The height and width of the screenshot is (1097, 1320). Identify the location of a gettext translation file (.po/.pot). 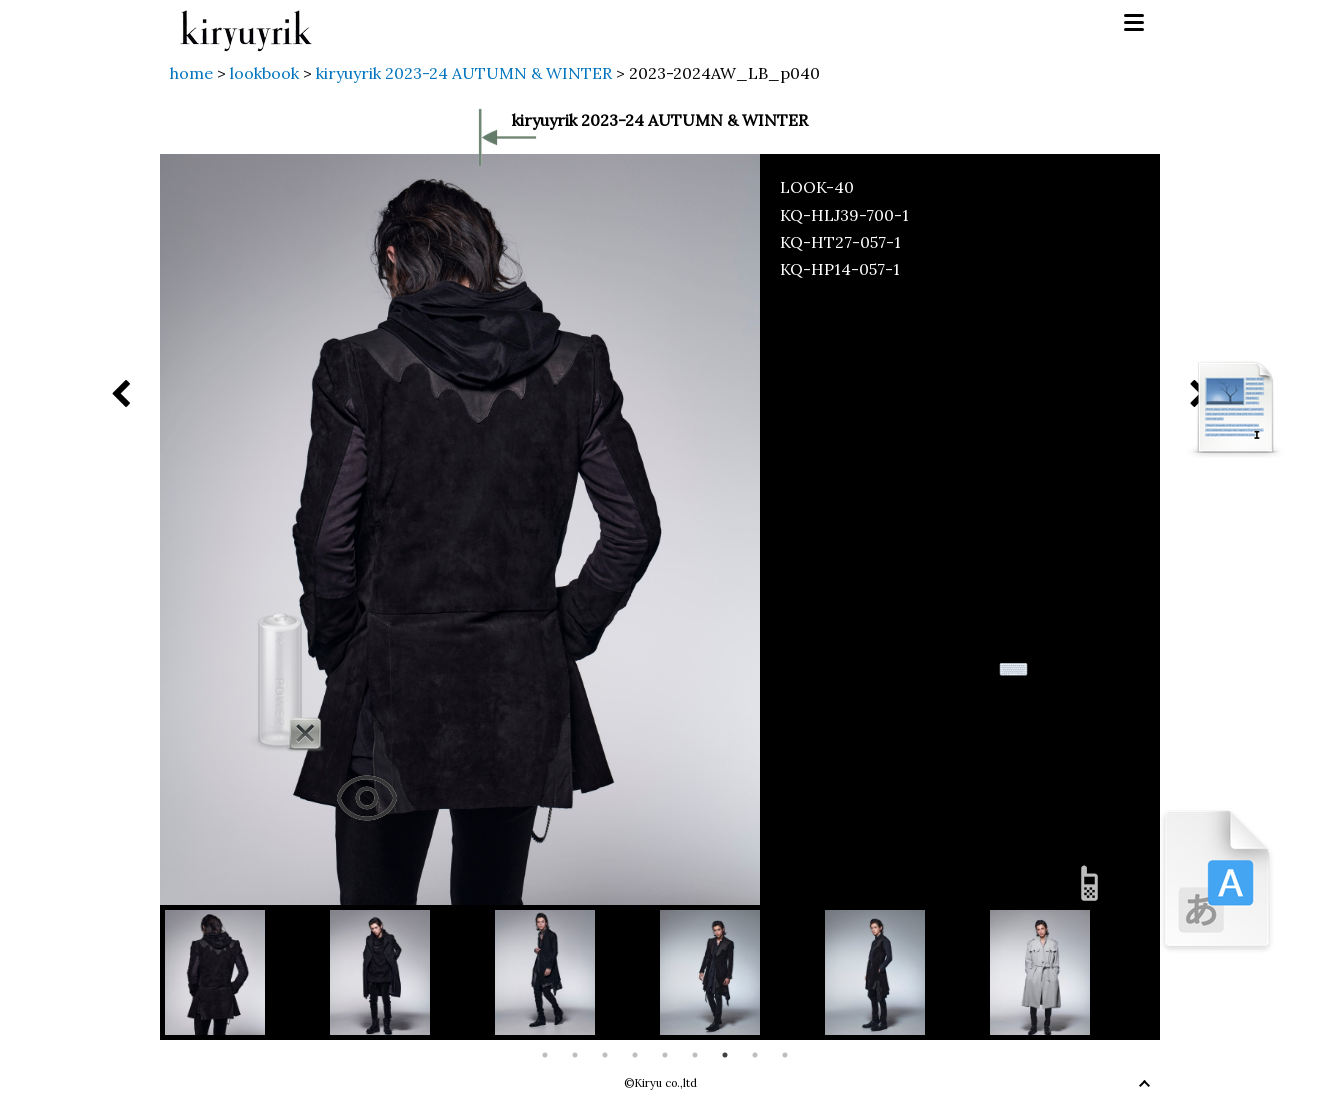
(1217, 881).